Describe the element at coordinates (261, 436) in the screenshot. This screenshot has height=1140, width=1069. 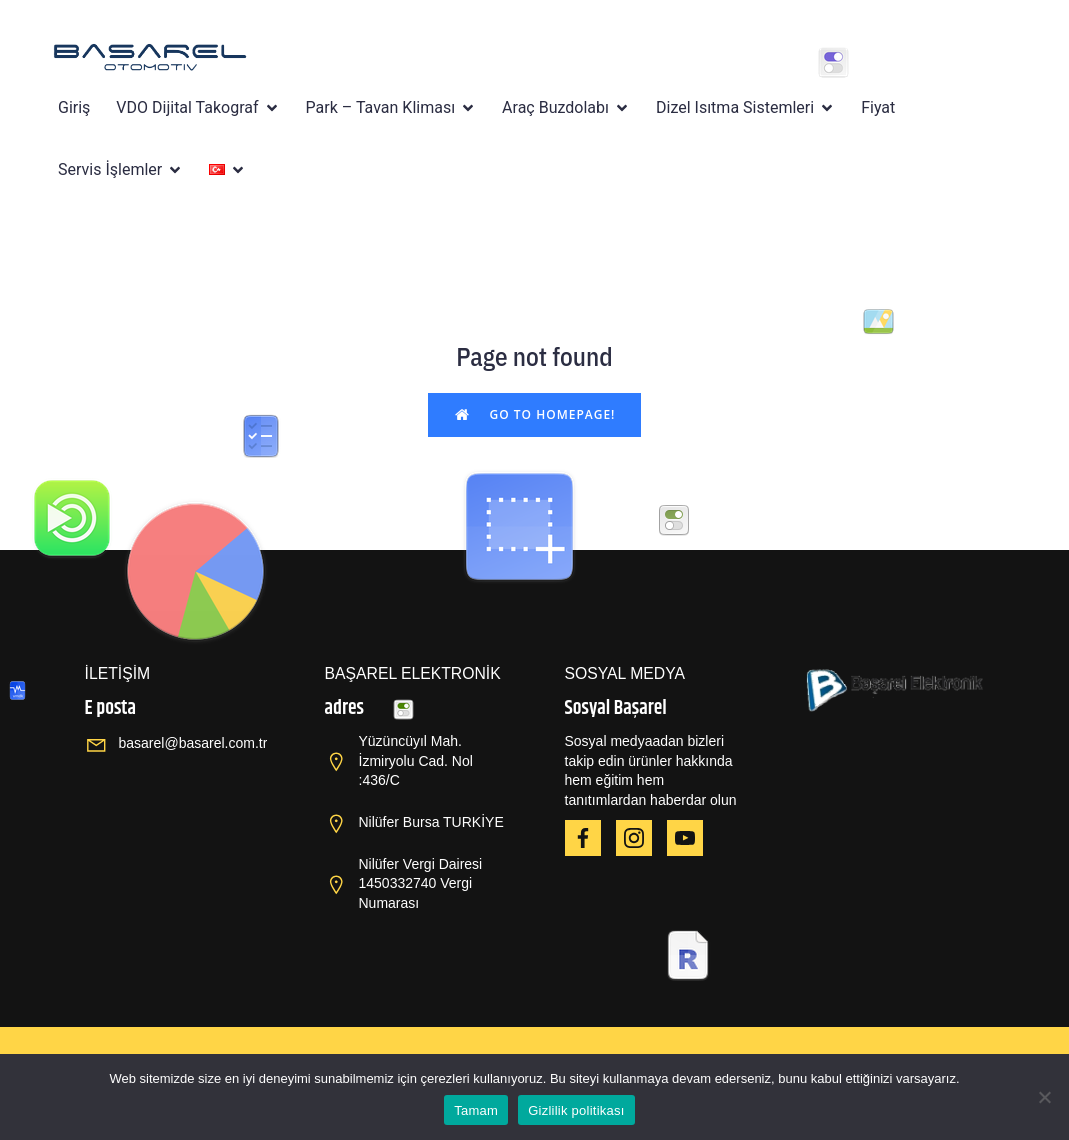
I see `open the to-do list app` at that location.